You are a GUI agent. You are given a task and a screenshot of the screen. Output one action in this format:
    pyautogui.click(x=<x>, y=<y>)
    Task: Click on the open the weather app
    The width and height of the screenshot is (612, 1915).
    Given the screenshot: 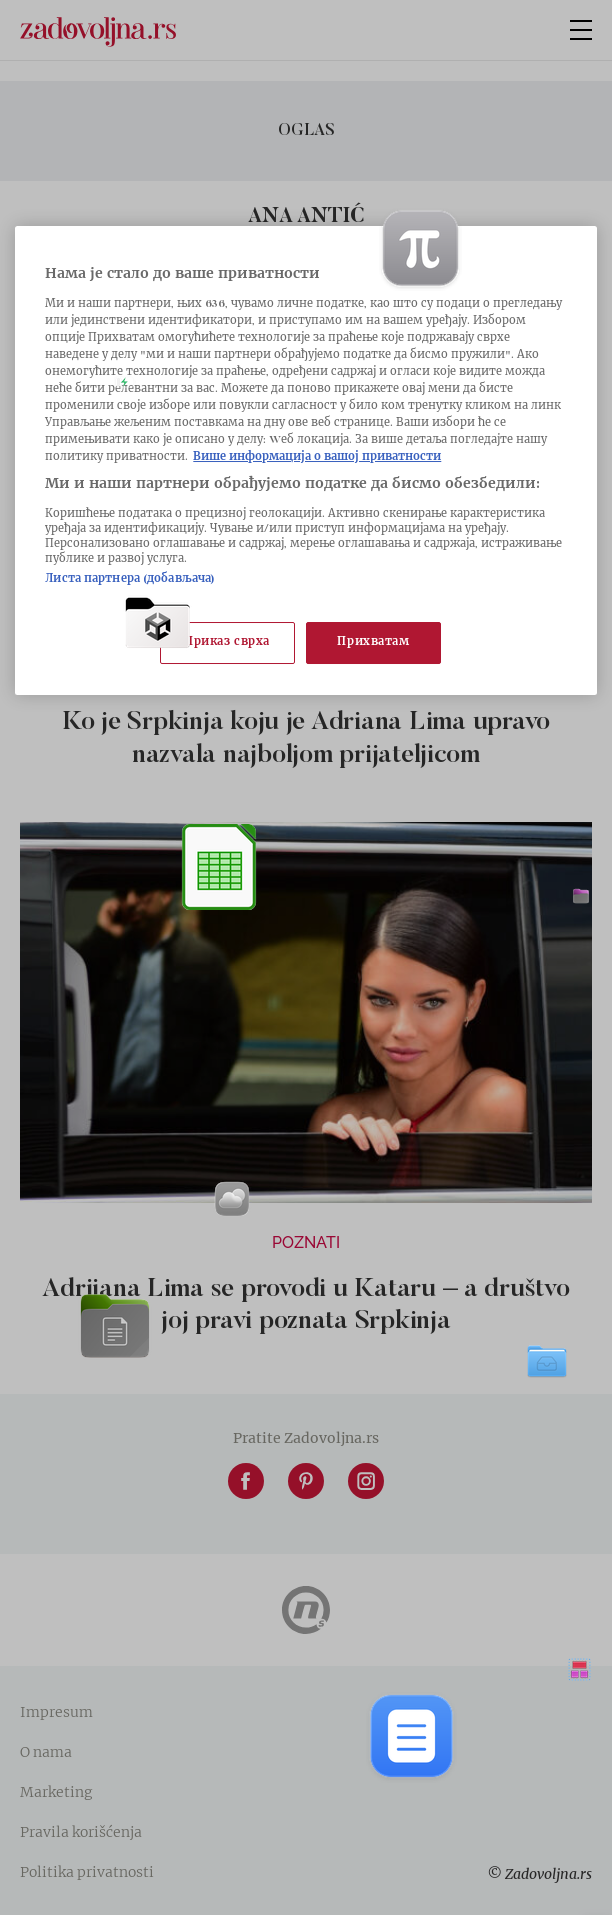 What is the action you would take?
    pyautogui.click(x=232, y=1199)
    